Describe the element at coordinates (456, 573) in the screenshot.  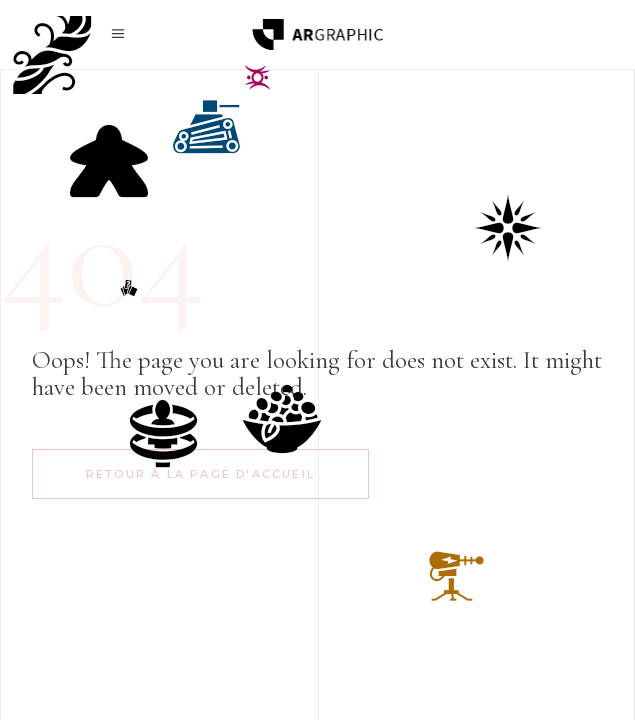
I see `deploy tesla turret defense unit` at that location.